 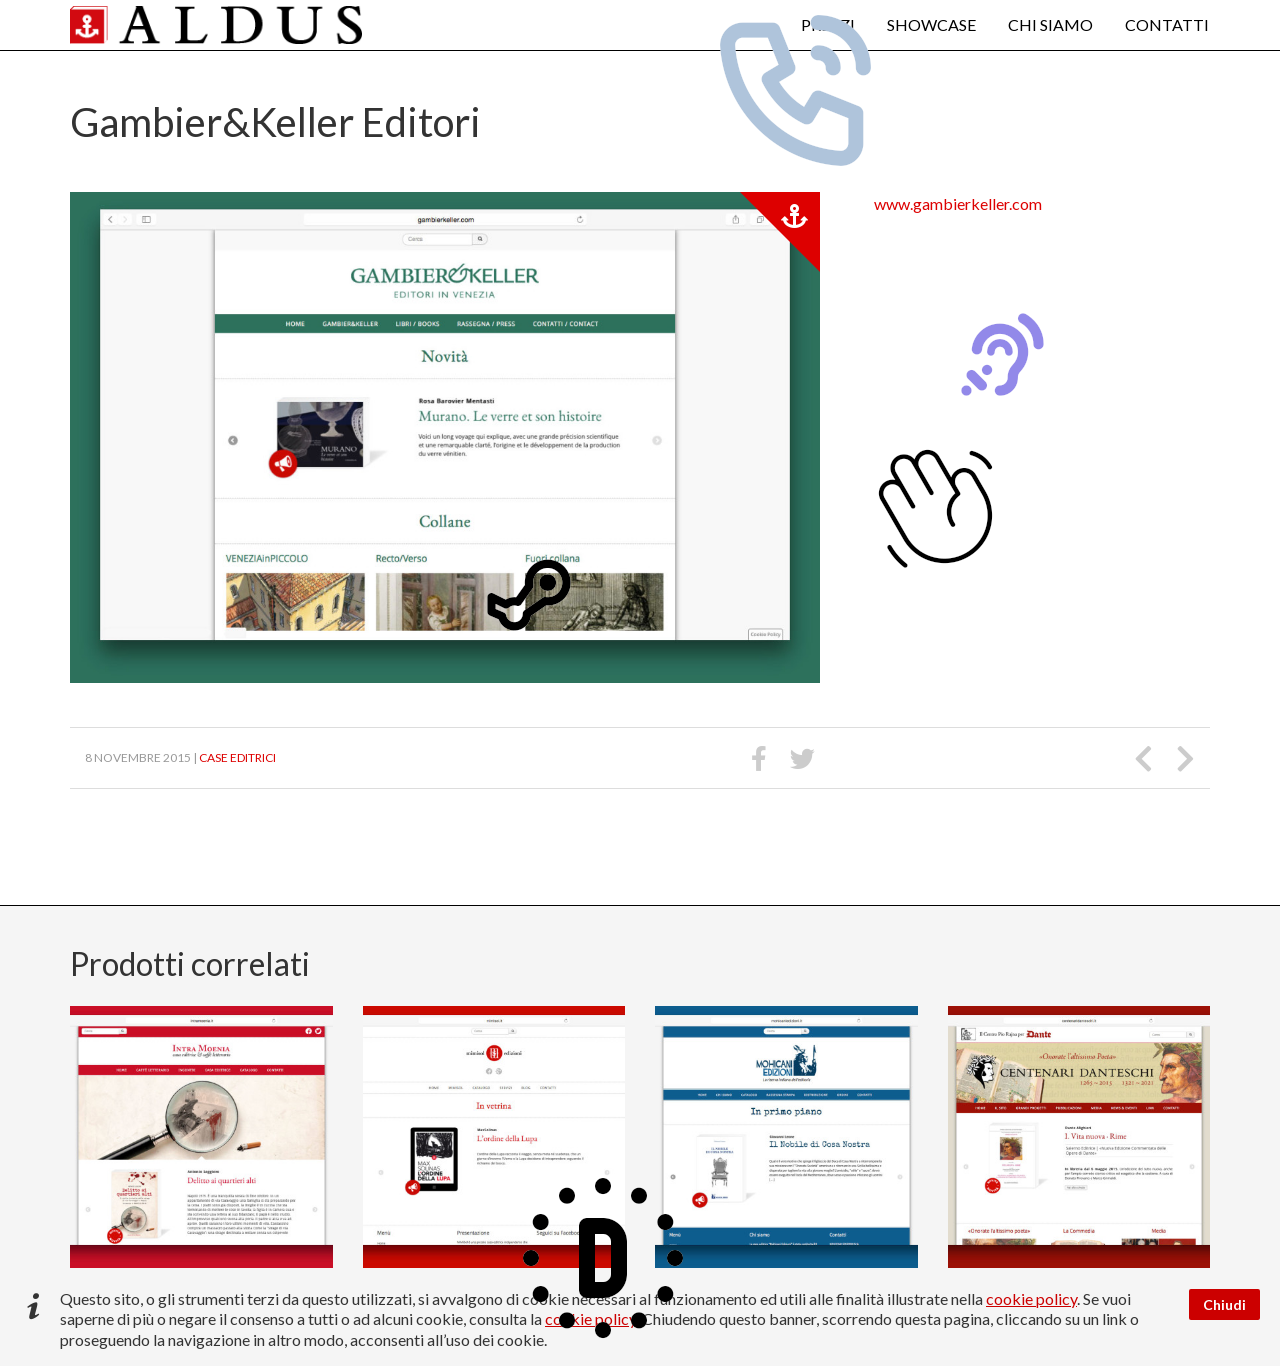 What do you see at coordinates (935, 506) in the screenshot?
I see `greet or welcome new users` at bounding box center [935, 506].